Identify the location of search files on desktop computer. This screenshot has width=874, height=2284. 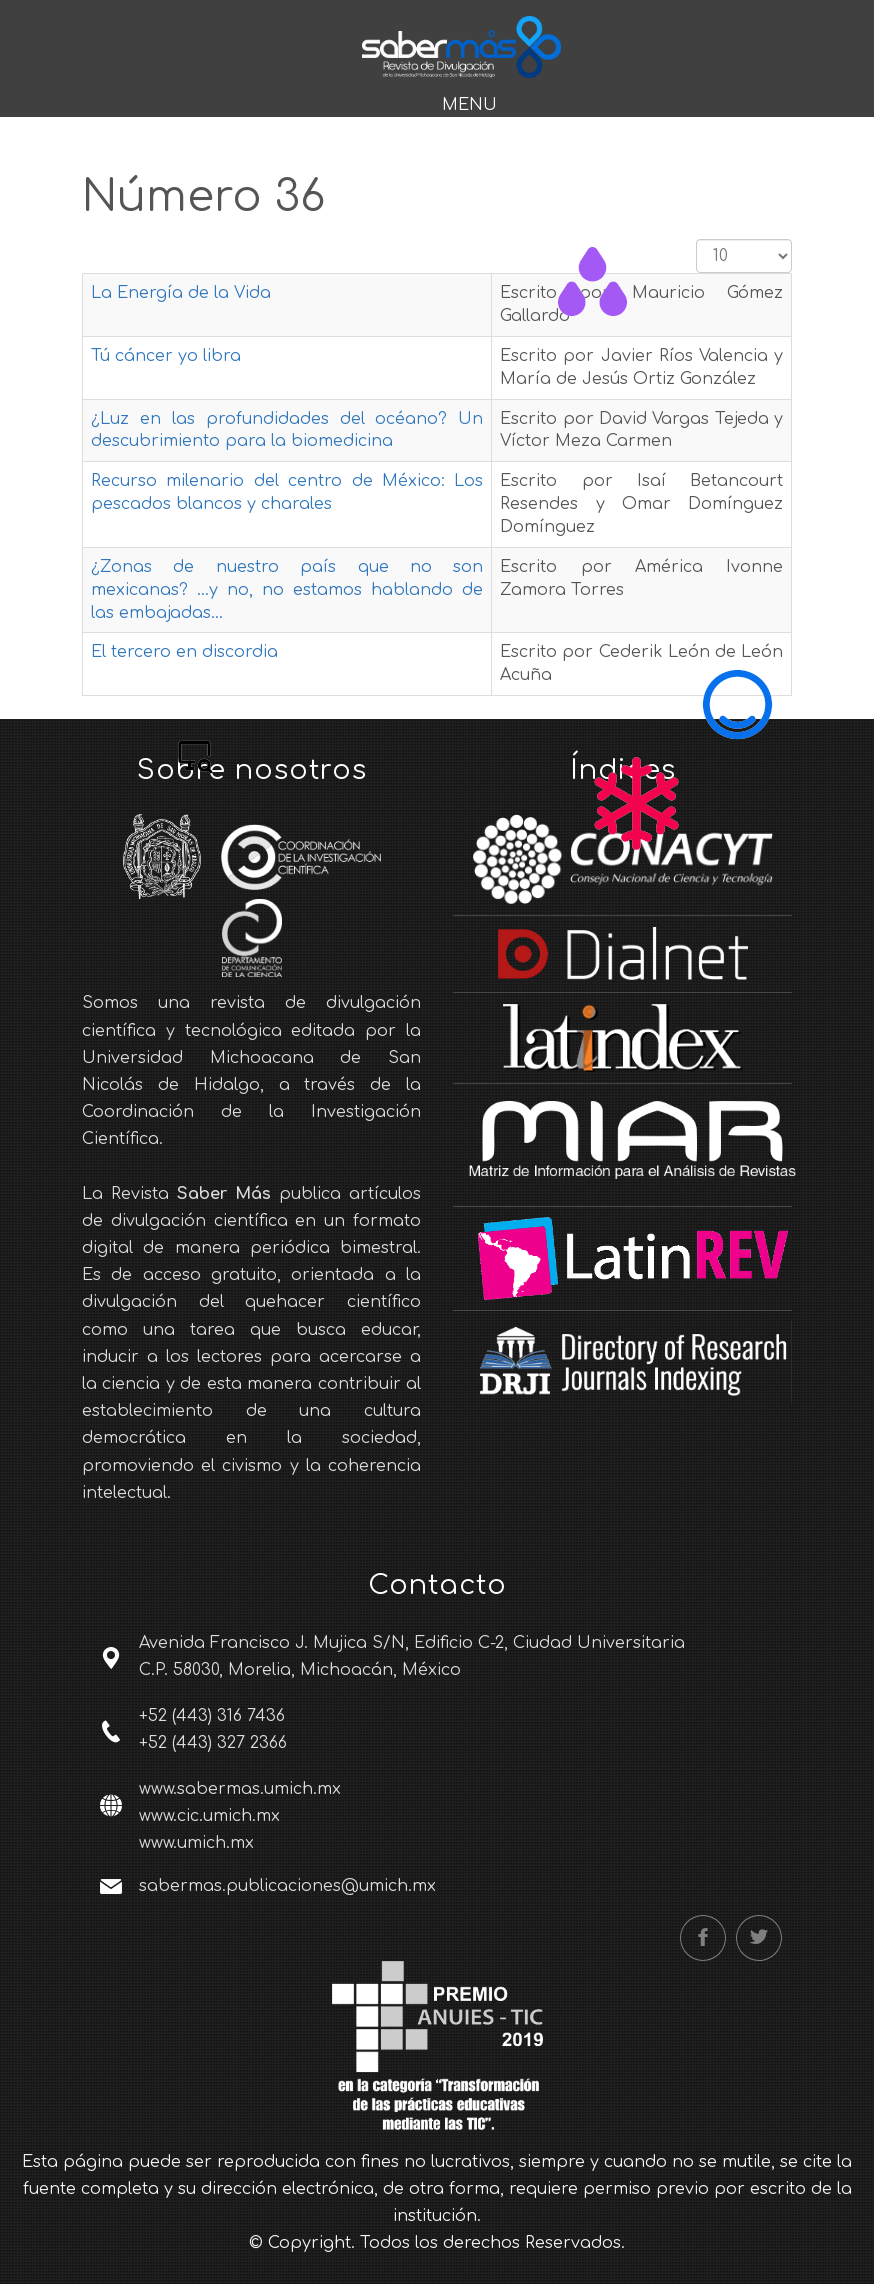
(194, 755).